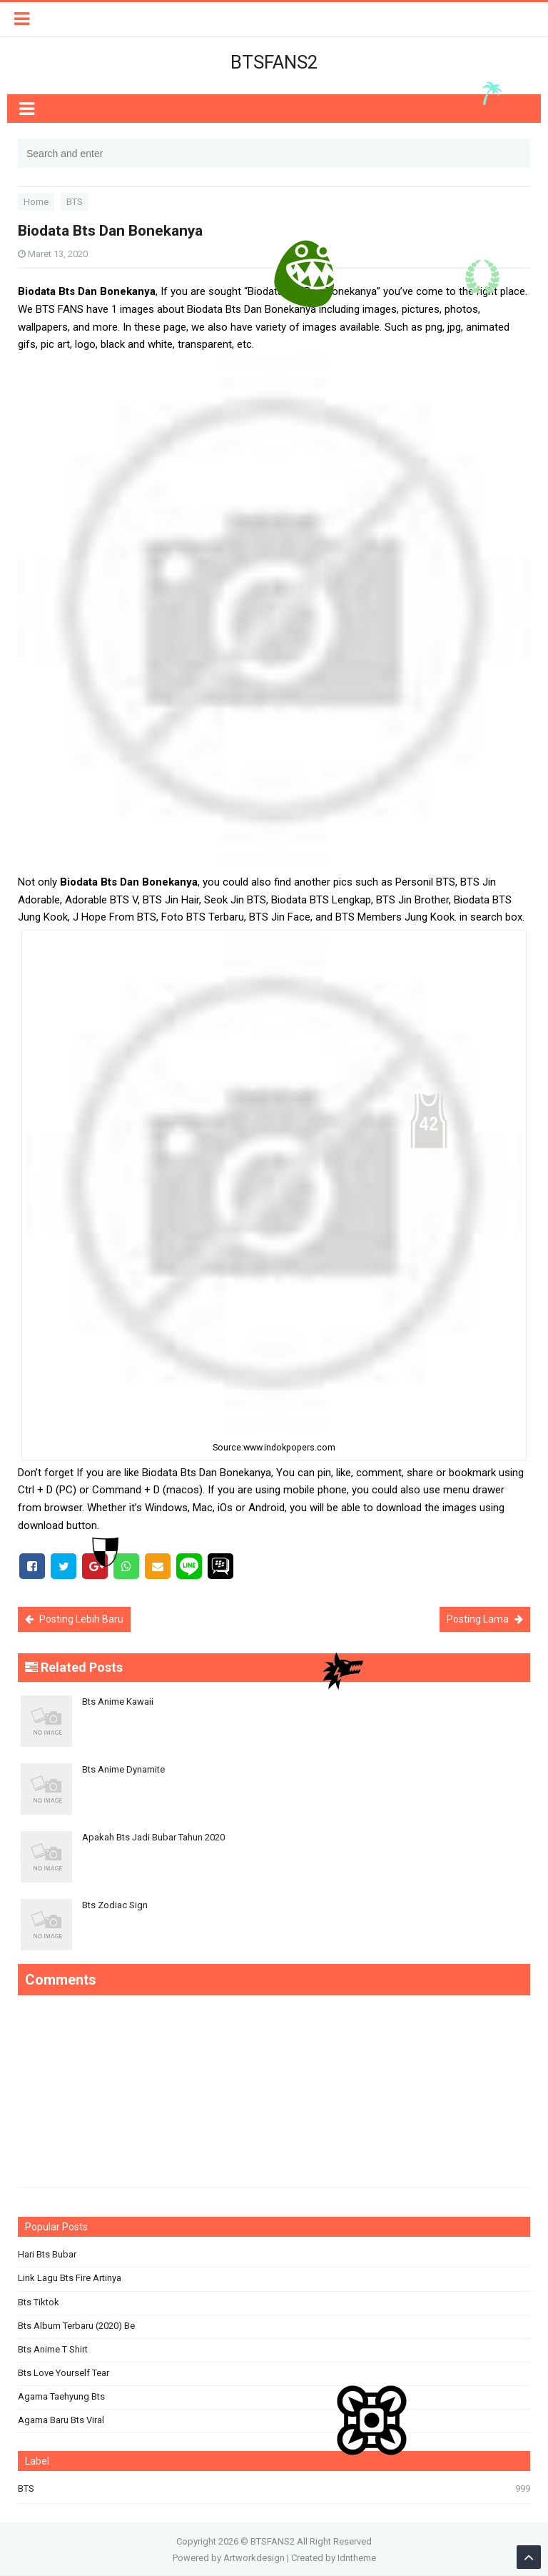 The width and height of the screenshot is (548, 2576). I want to click on indicates tropical or beach-themed content, so click(492, 93).